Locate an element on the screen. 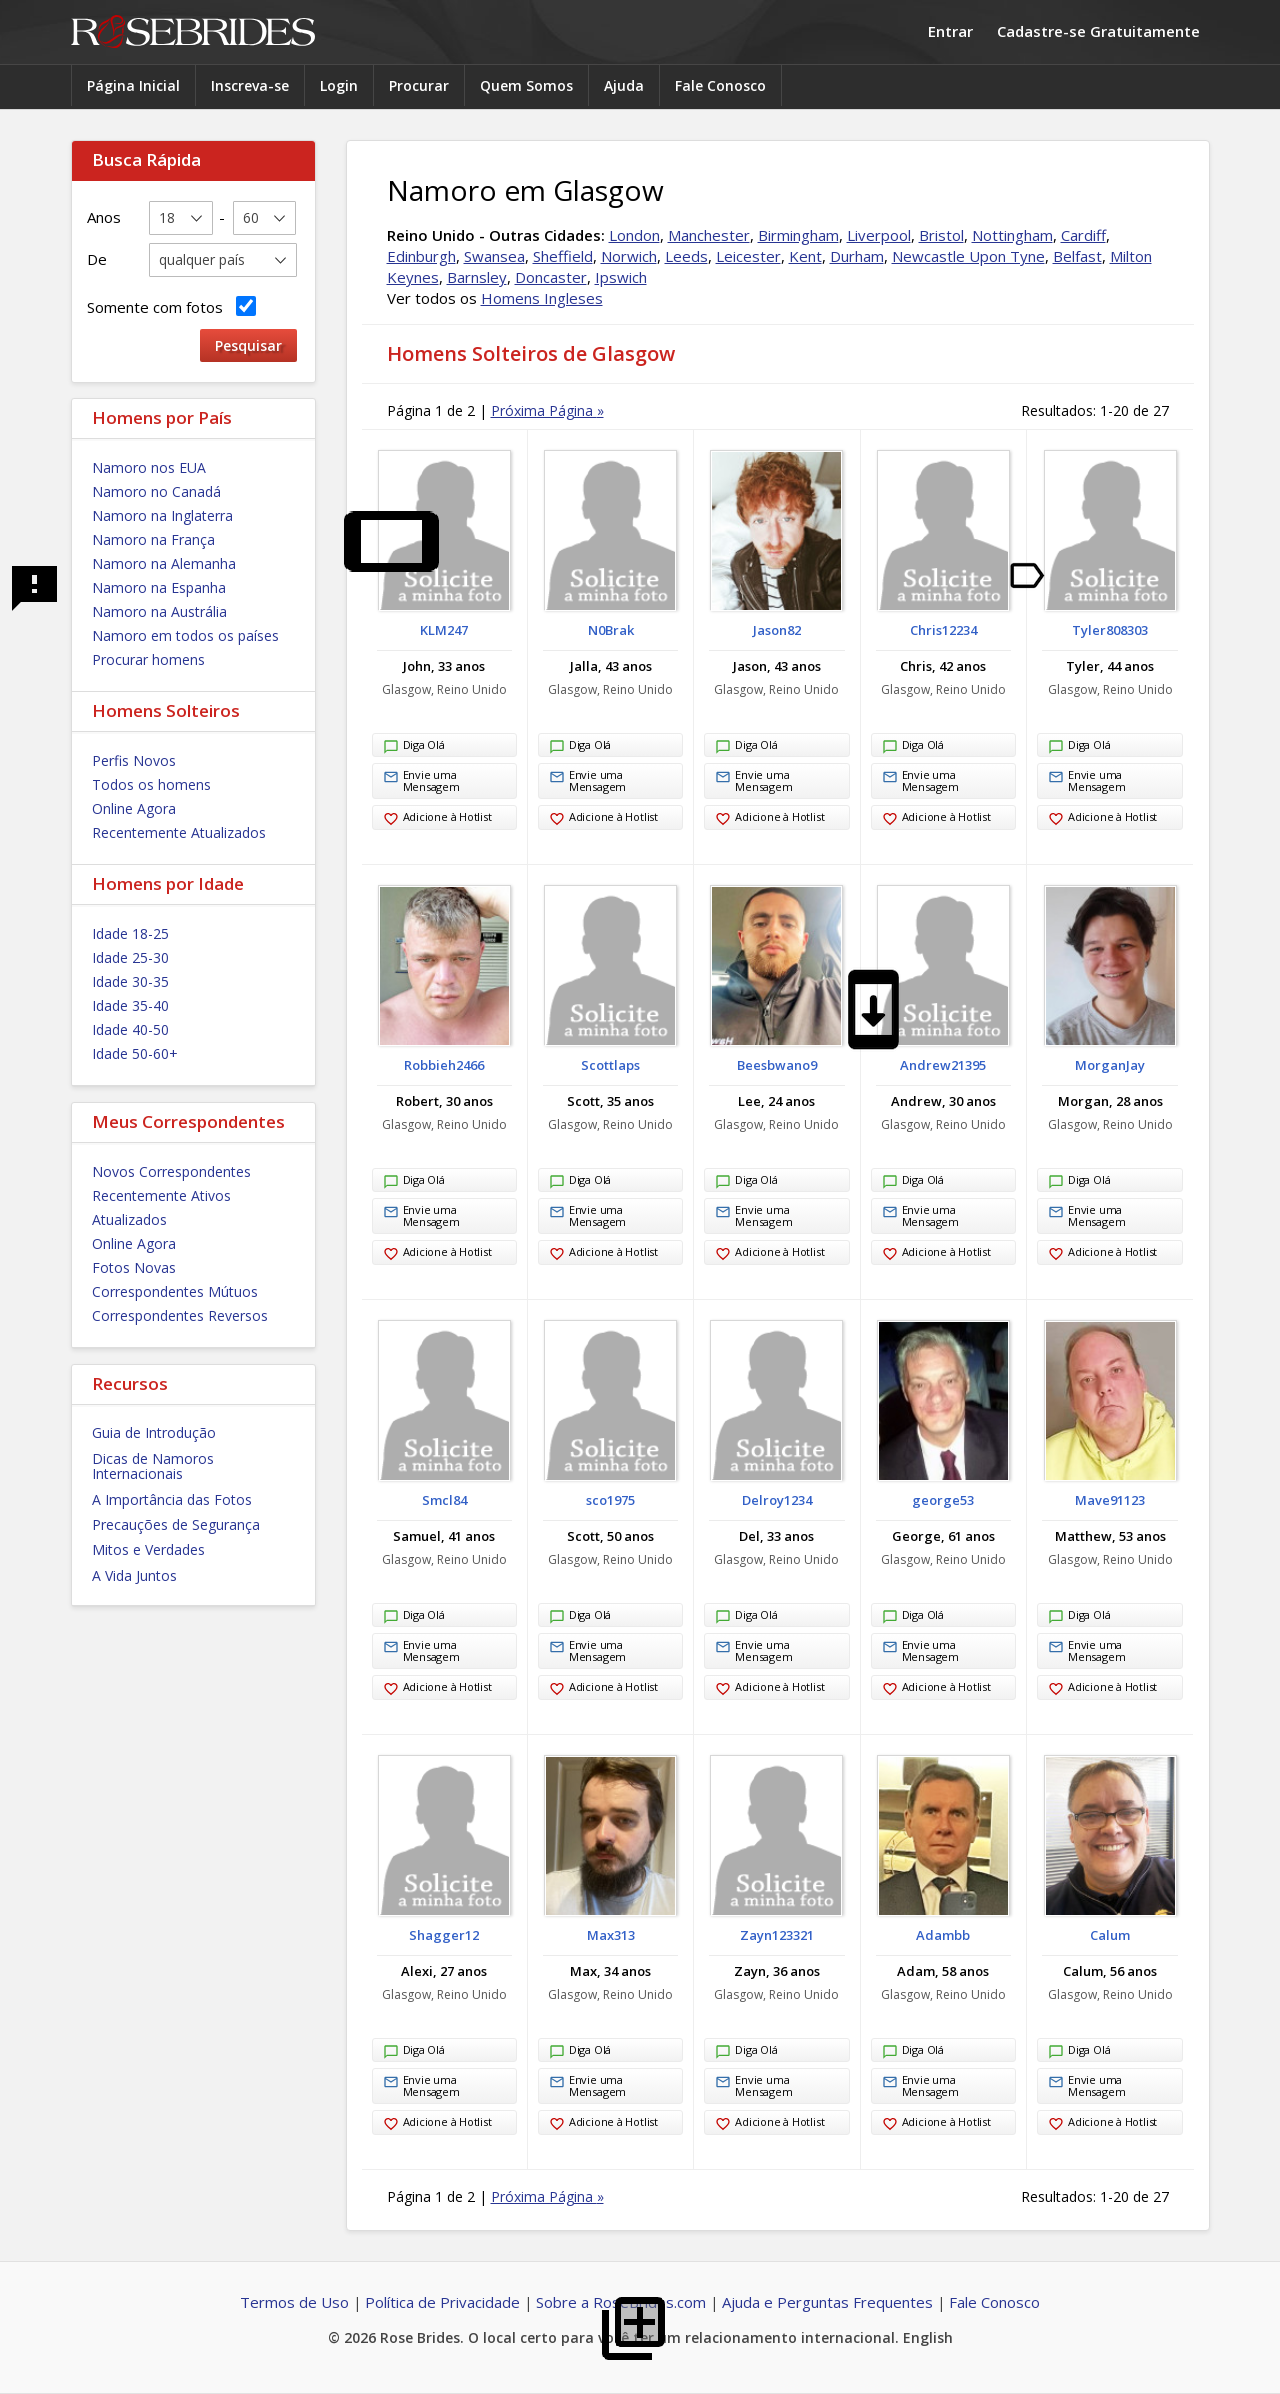 The height and width of the screenshot is (2394, 1280). add a label or tag to an item is located at coordinates (1026, 575).